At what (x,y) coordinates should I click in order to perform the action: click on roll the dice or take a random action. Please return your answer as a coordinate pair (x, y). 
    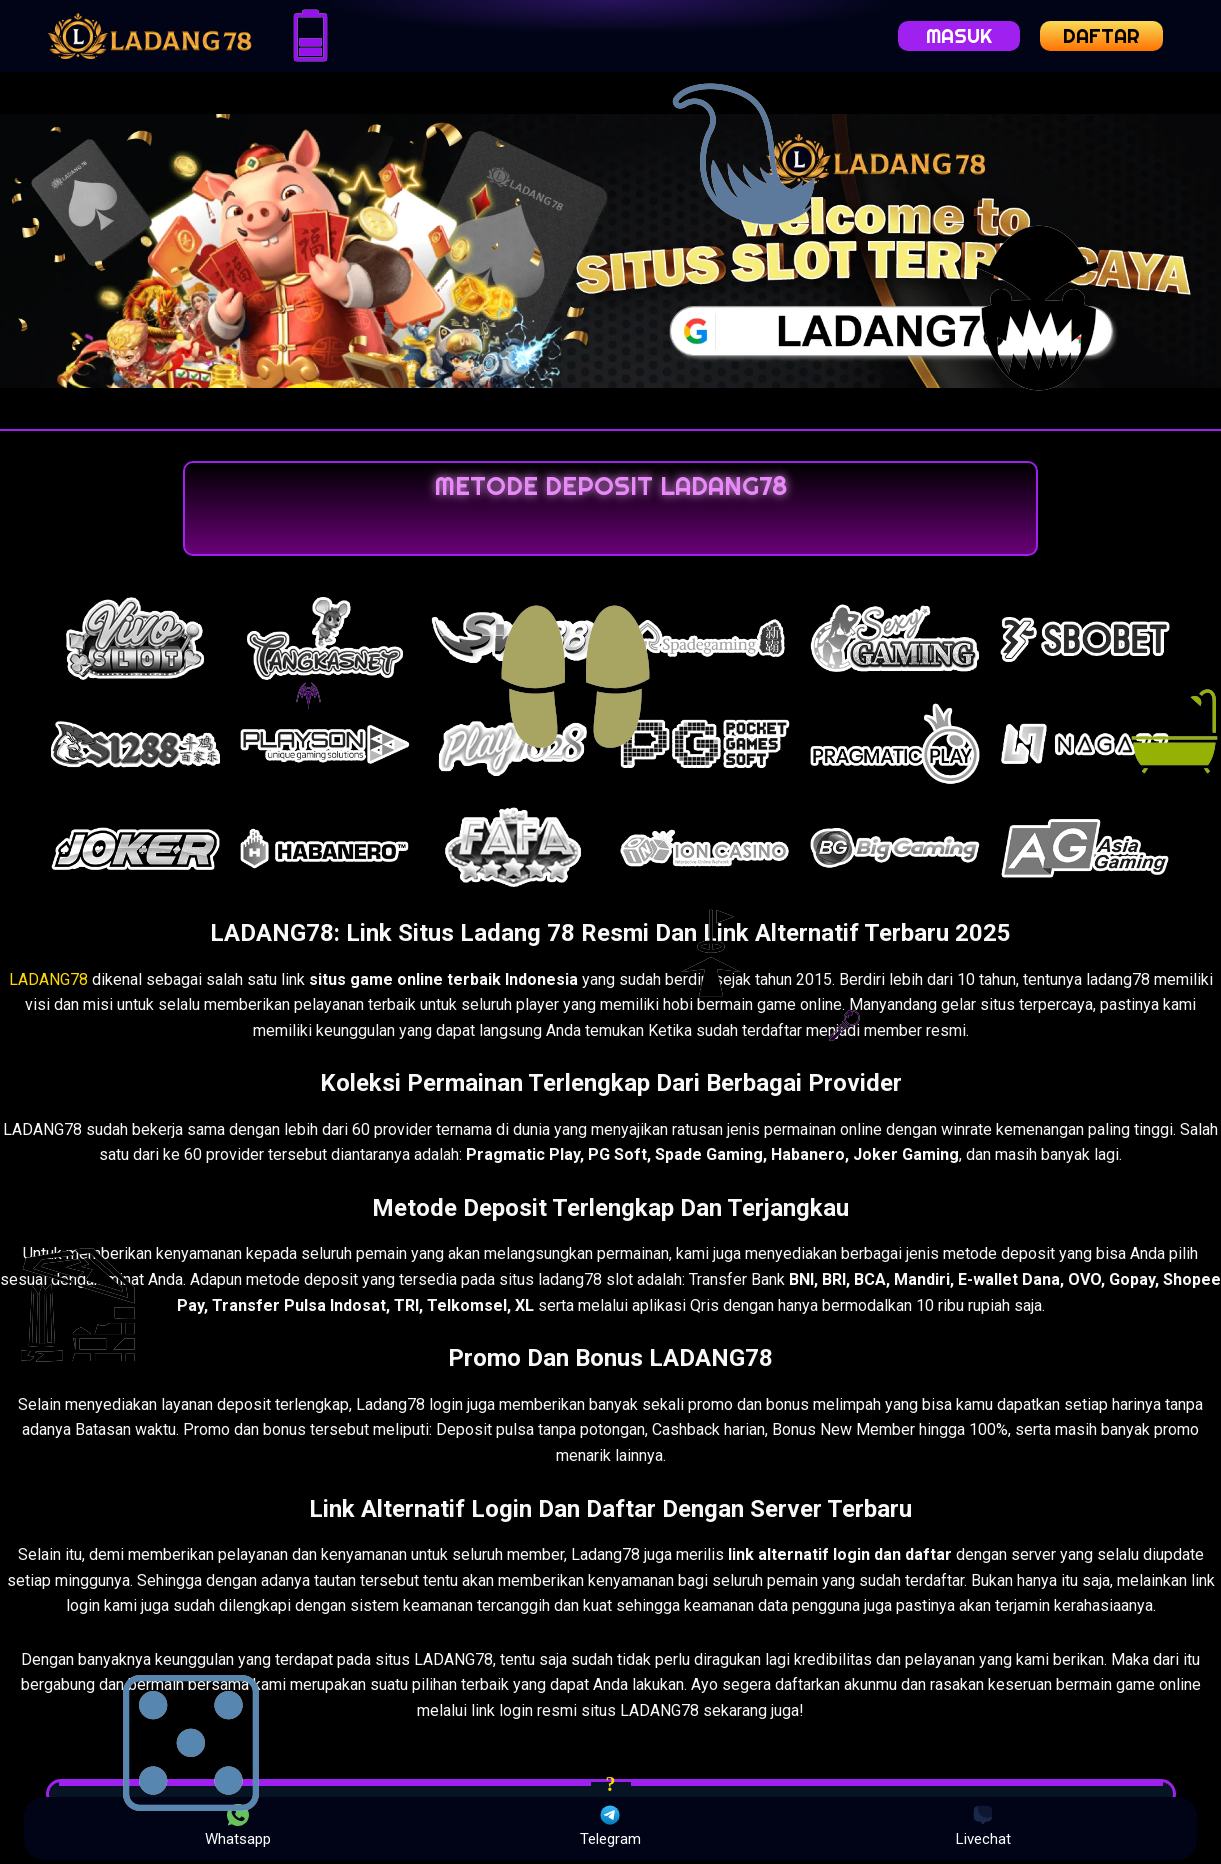
    Looking at the image, I should click on (191, 1743).